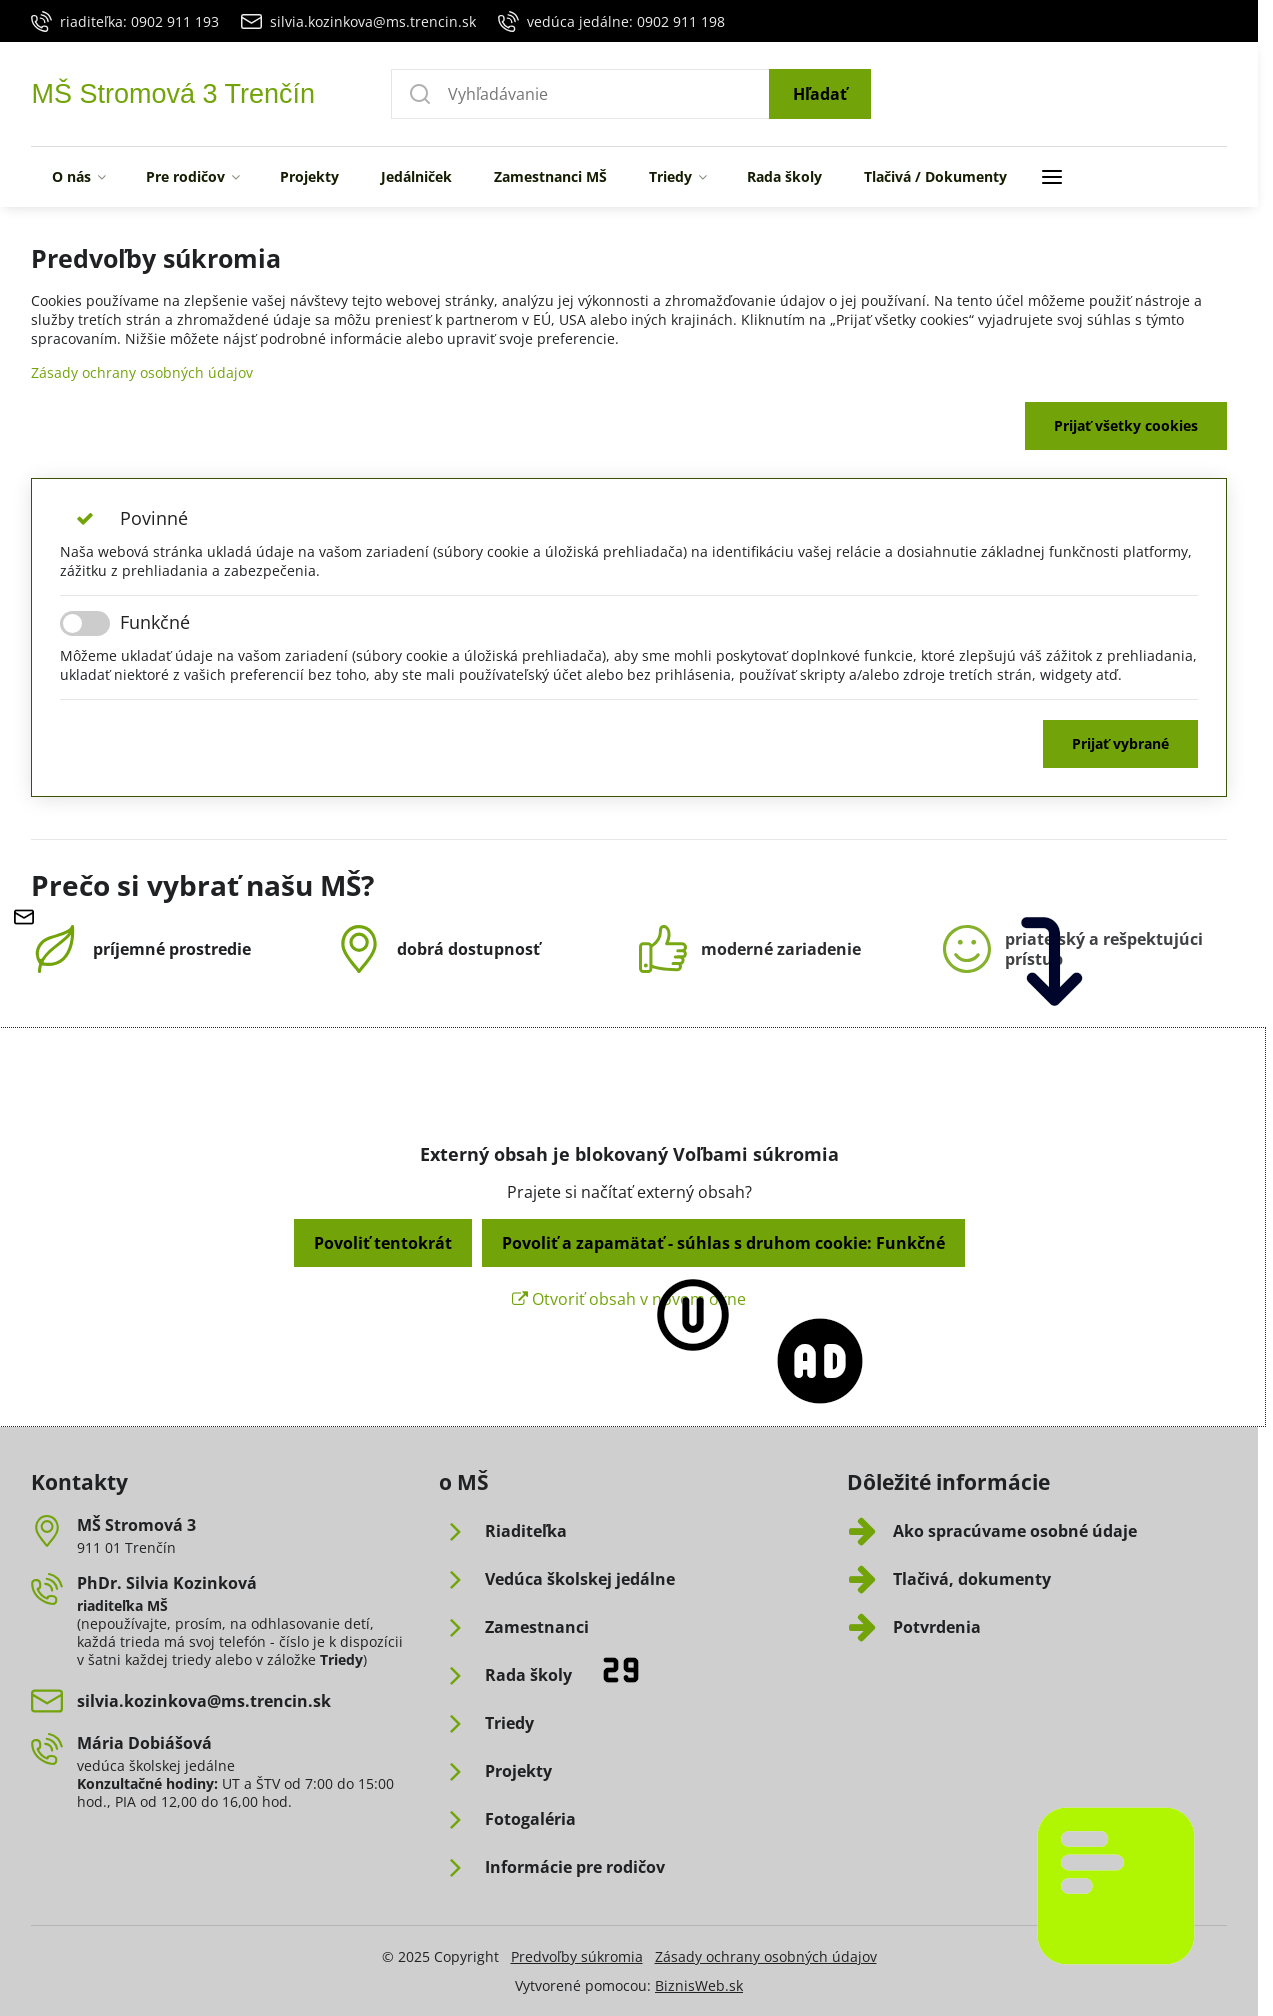 Image resolution: width=1273 pixels, height=2016 pixels. I want to click on indicates day 29 on a calendar or date picker, so click(621, 1670).